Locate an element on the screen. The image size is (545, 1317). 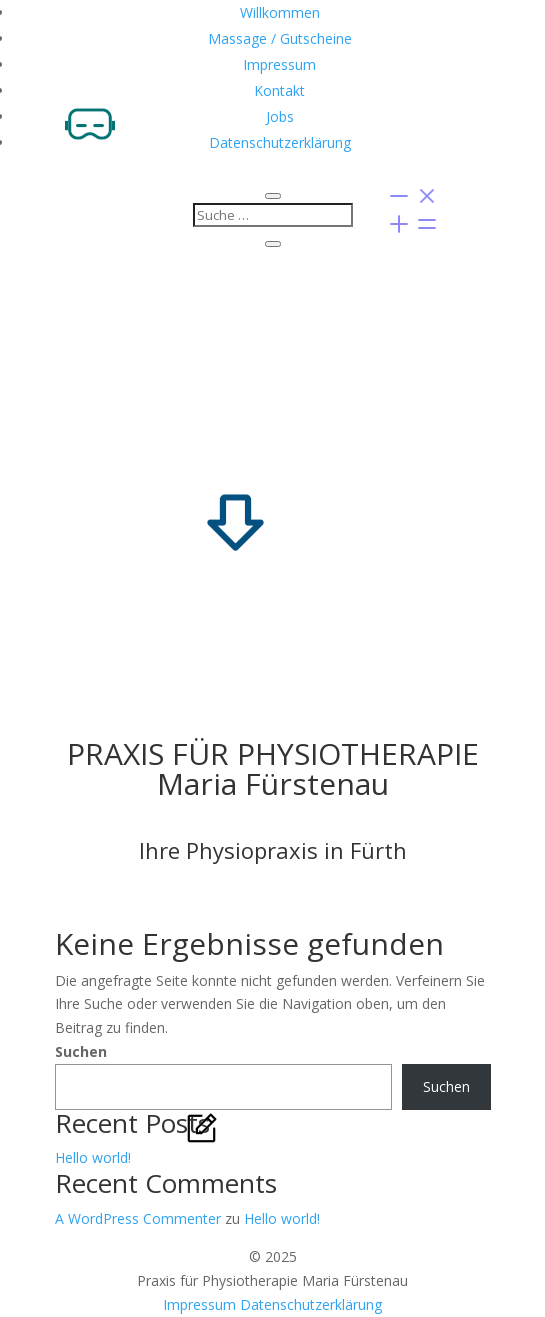
download a file or content is located at coordinates (235, 520).